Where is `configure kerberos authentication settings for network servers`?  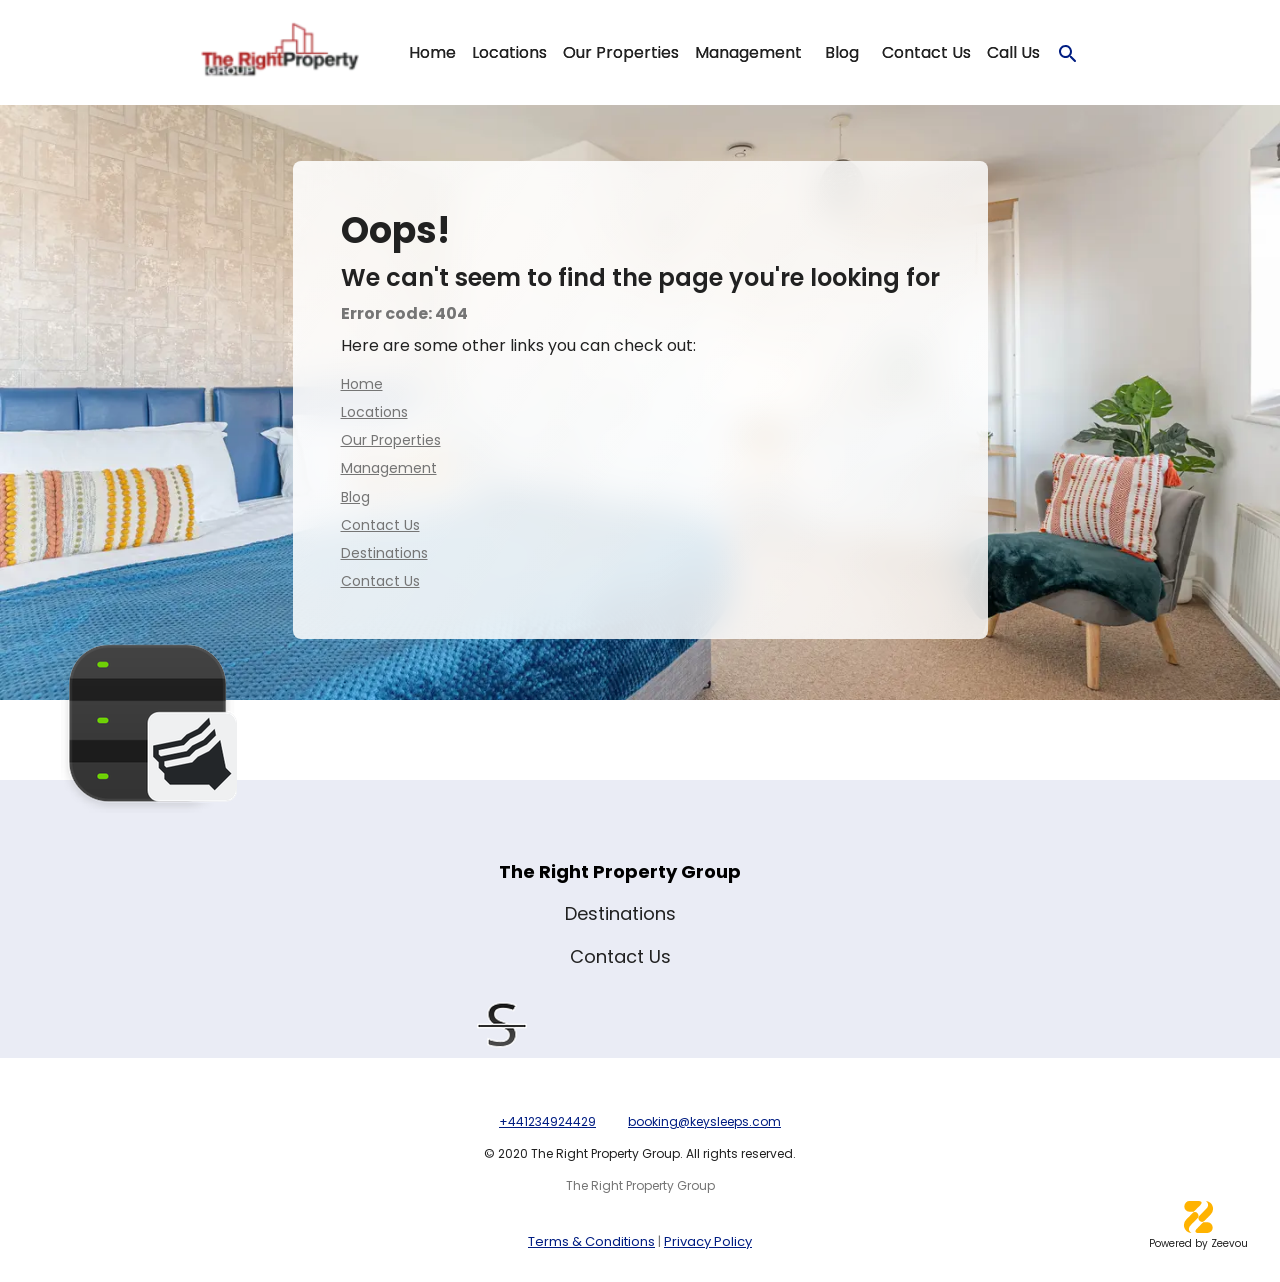 configure kerberos authentication settings for network servers is located at coordinates (149, 726).